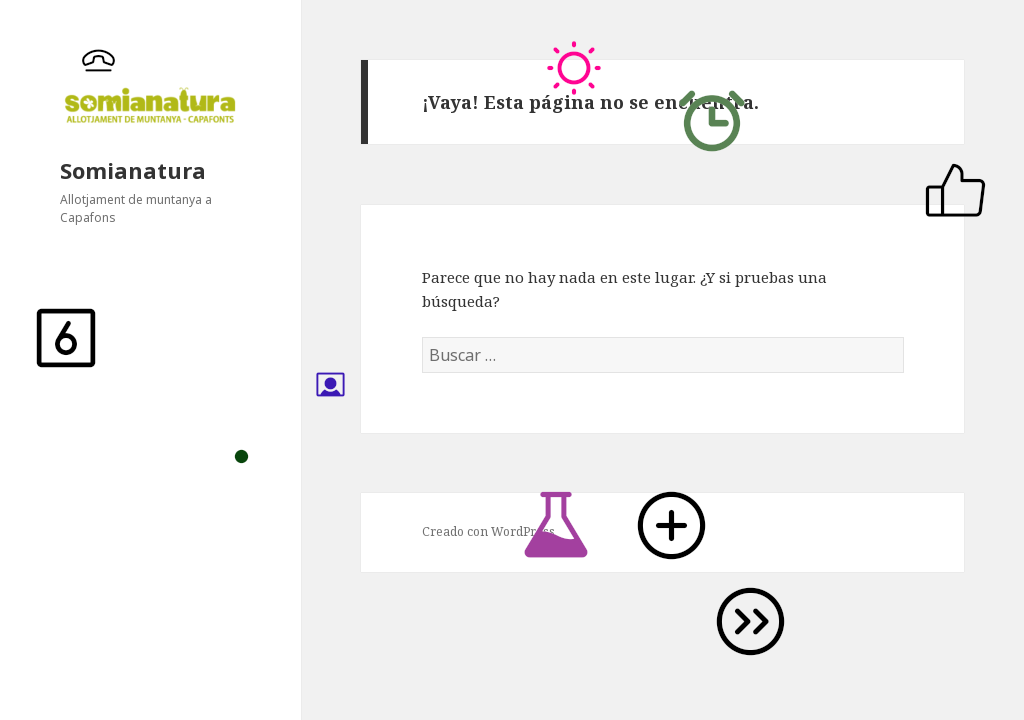 The image size is (1024, 720). Describe the element at coordinates (955, 193) in the screenshot. I see `like or approve content` at that location.